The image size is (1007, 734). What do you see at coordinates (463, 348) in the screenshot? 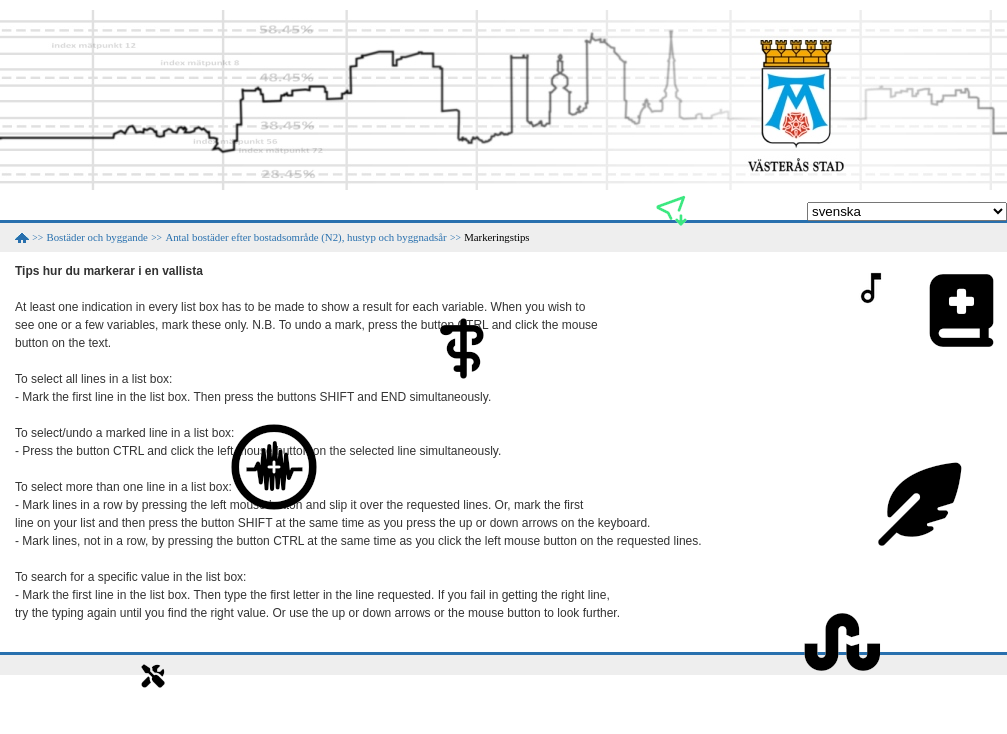
I see `access medical or healthcare services` at bounding box center [463, 348].